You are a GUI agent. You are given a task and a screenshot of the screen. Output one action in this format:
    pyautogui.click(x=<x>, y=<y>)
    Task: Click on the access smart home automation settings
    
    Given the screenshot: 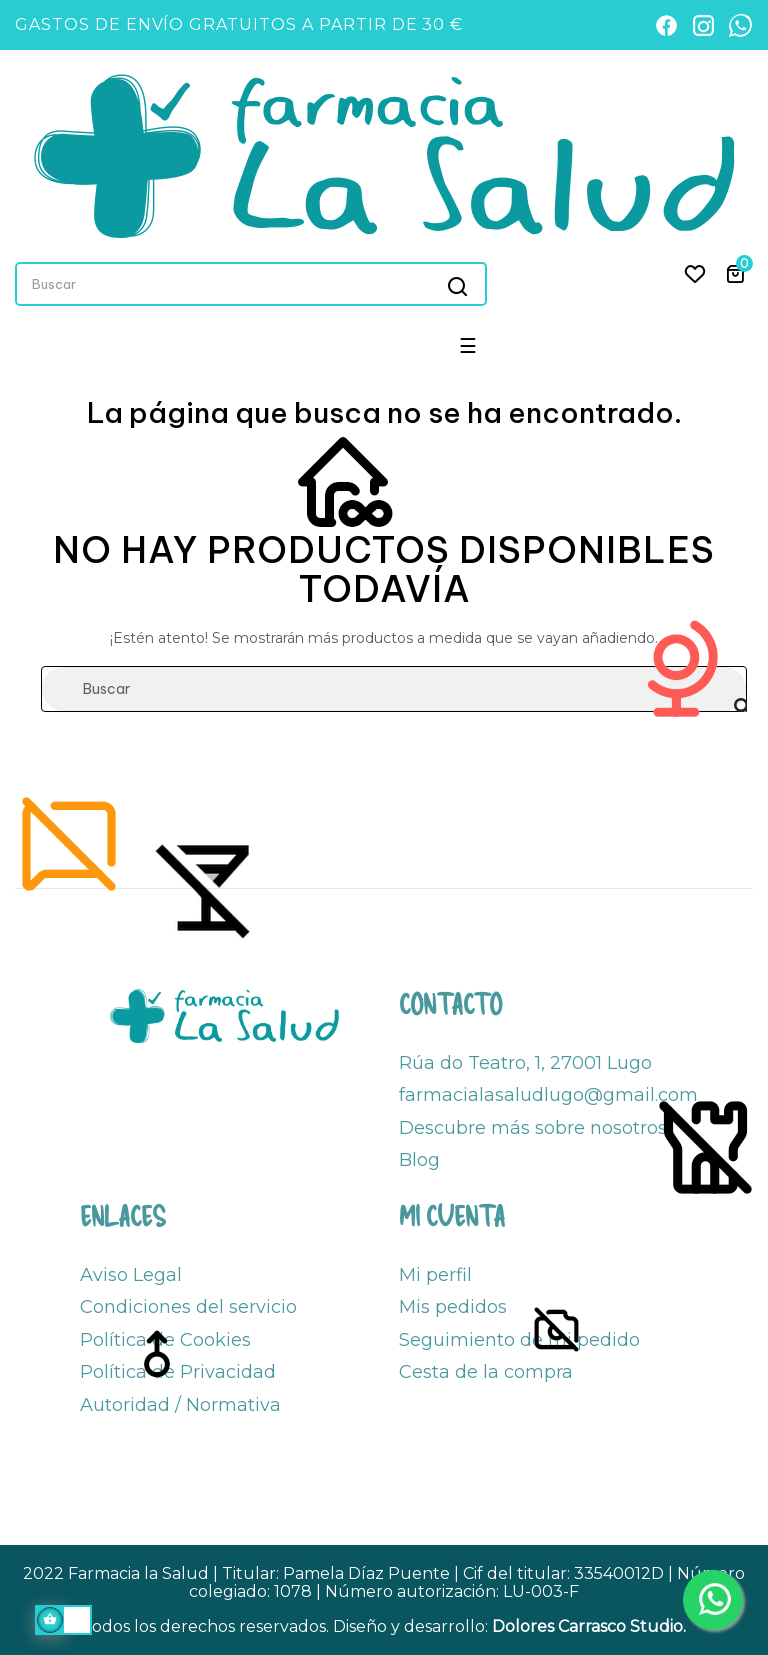 What is the action you would take?
    pyautogui.click(x=343, y=482)
    